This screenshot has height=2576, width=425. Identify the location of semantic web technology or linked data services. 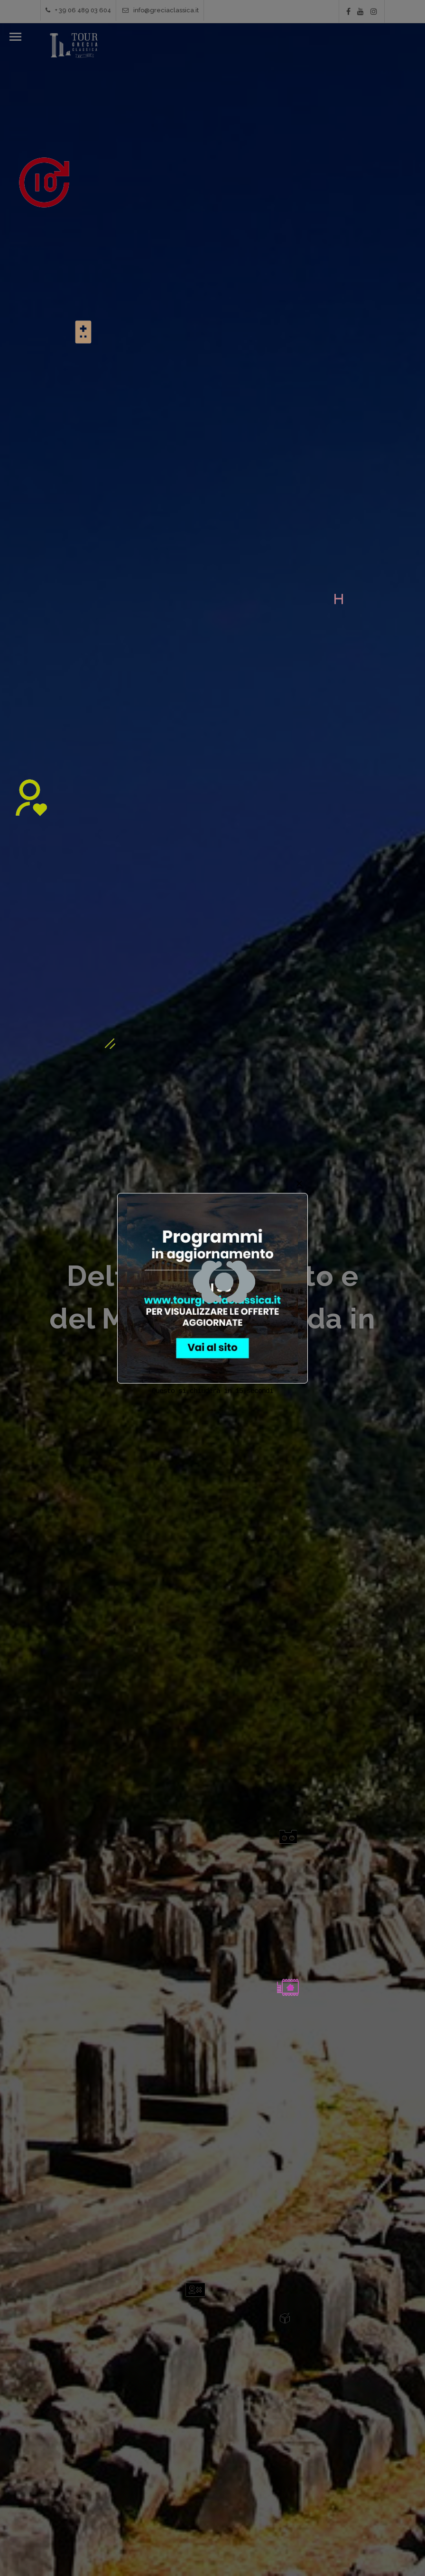
(285, 2318).